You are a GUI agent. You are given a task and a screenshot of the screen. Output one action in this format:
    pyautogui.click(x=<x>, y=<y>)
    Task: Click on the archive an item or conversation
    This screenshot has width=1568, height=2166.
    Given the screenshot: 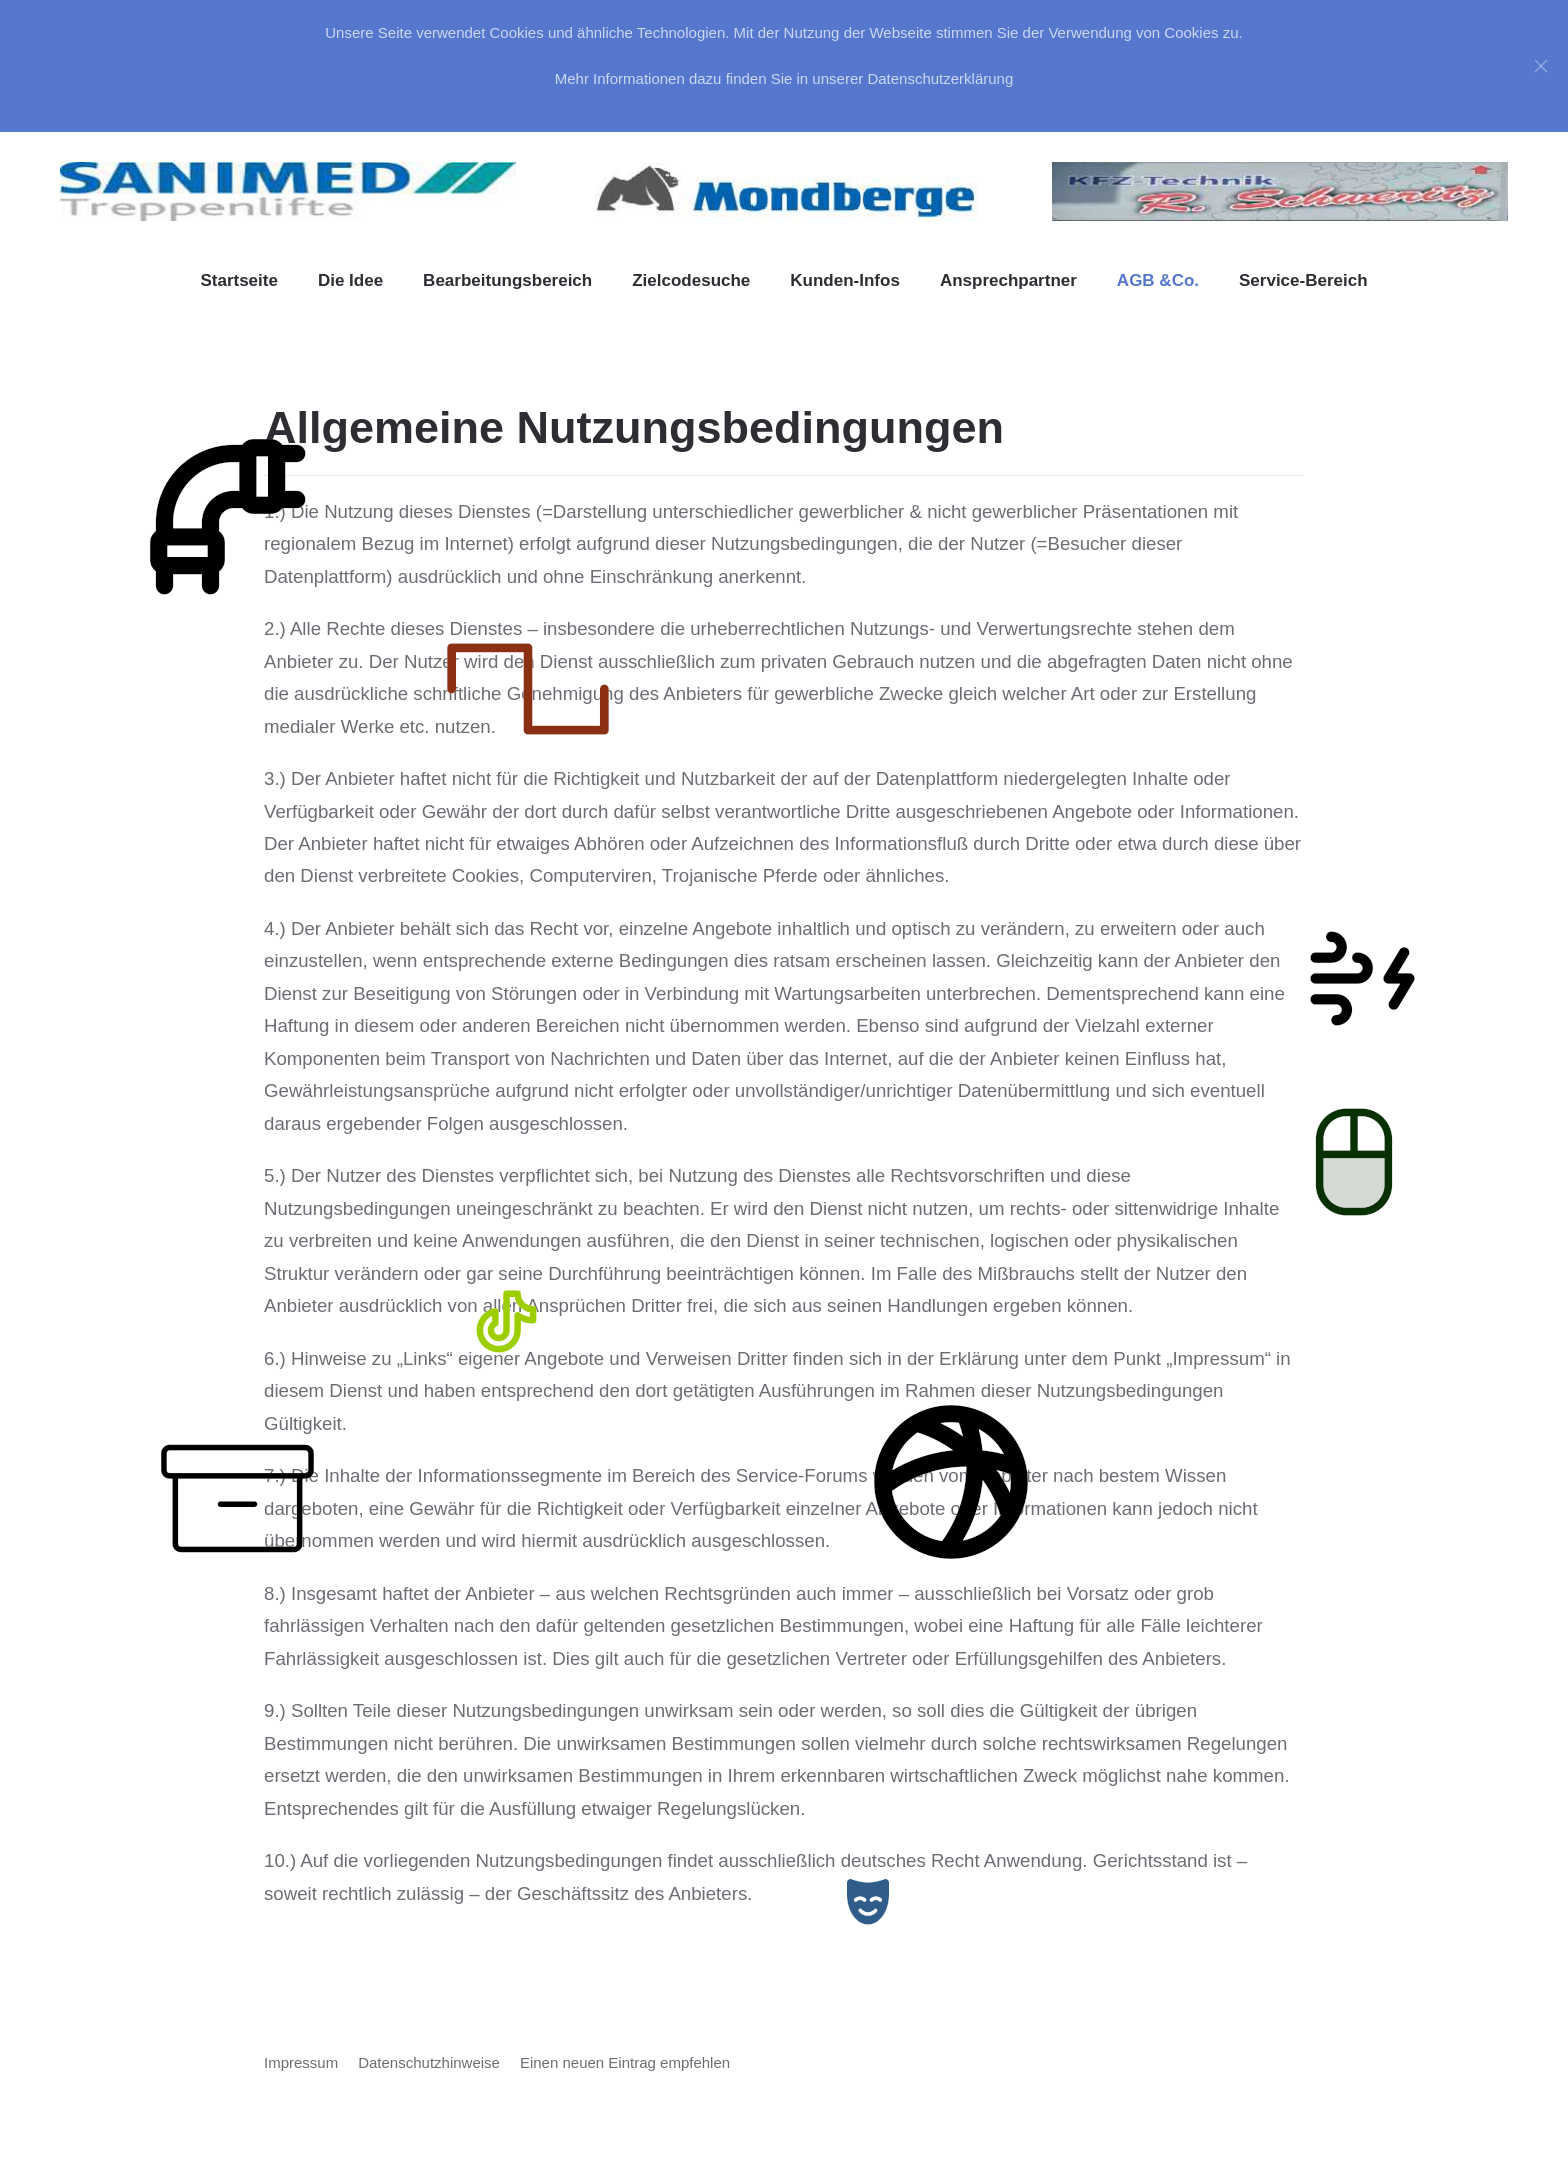 What is the action you would take?
    pyautogui.click(x=237, y=1498)
    